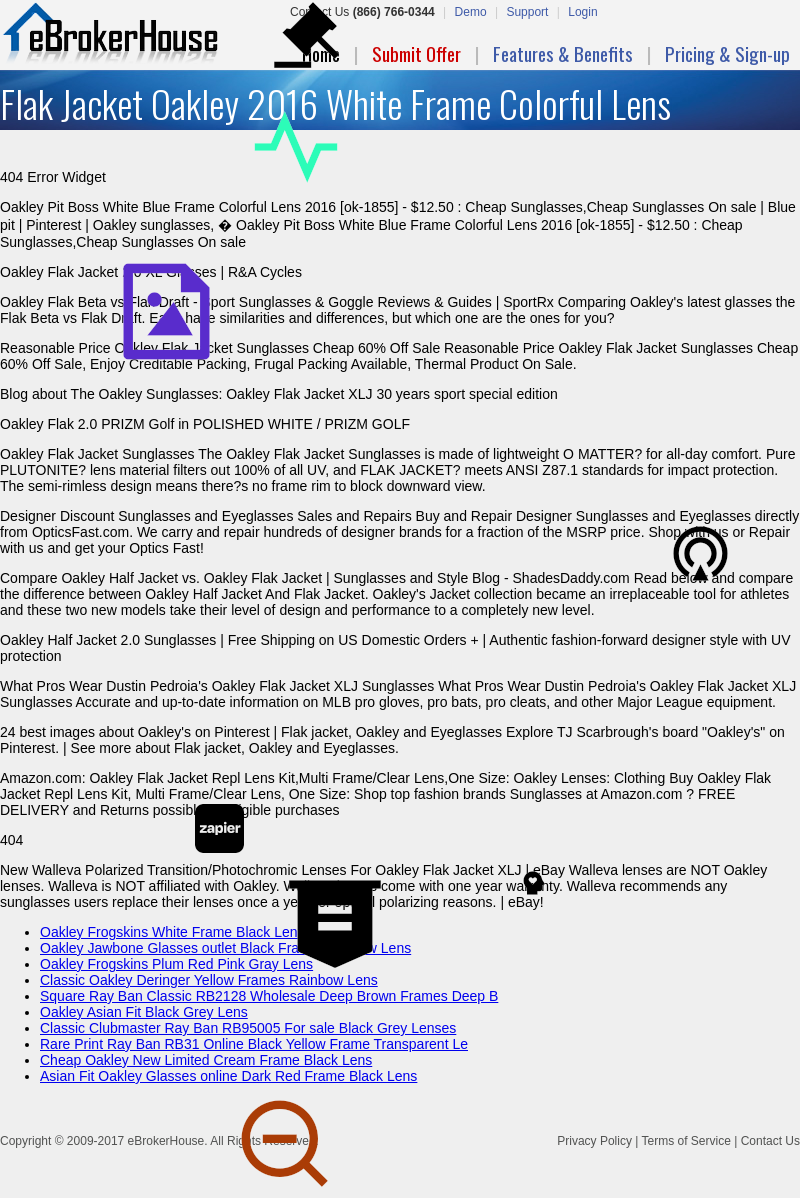 The image size is (800, 1198). What do you see at coordinates (296, 147) in the screenshot?
I see `view health or heart rate data` at bounding box center [296, 147].